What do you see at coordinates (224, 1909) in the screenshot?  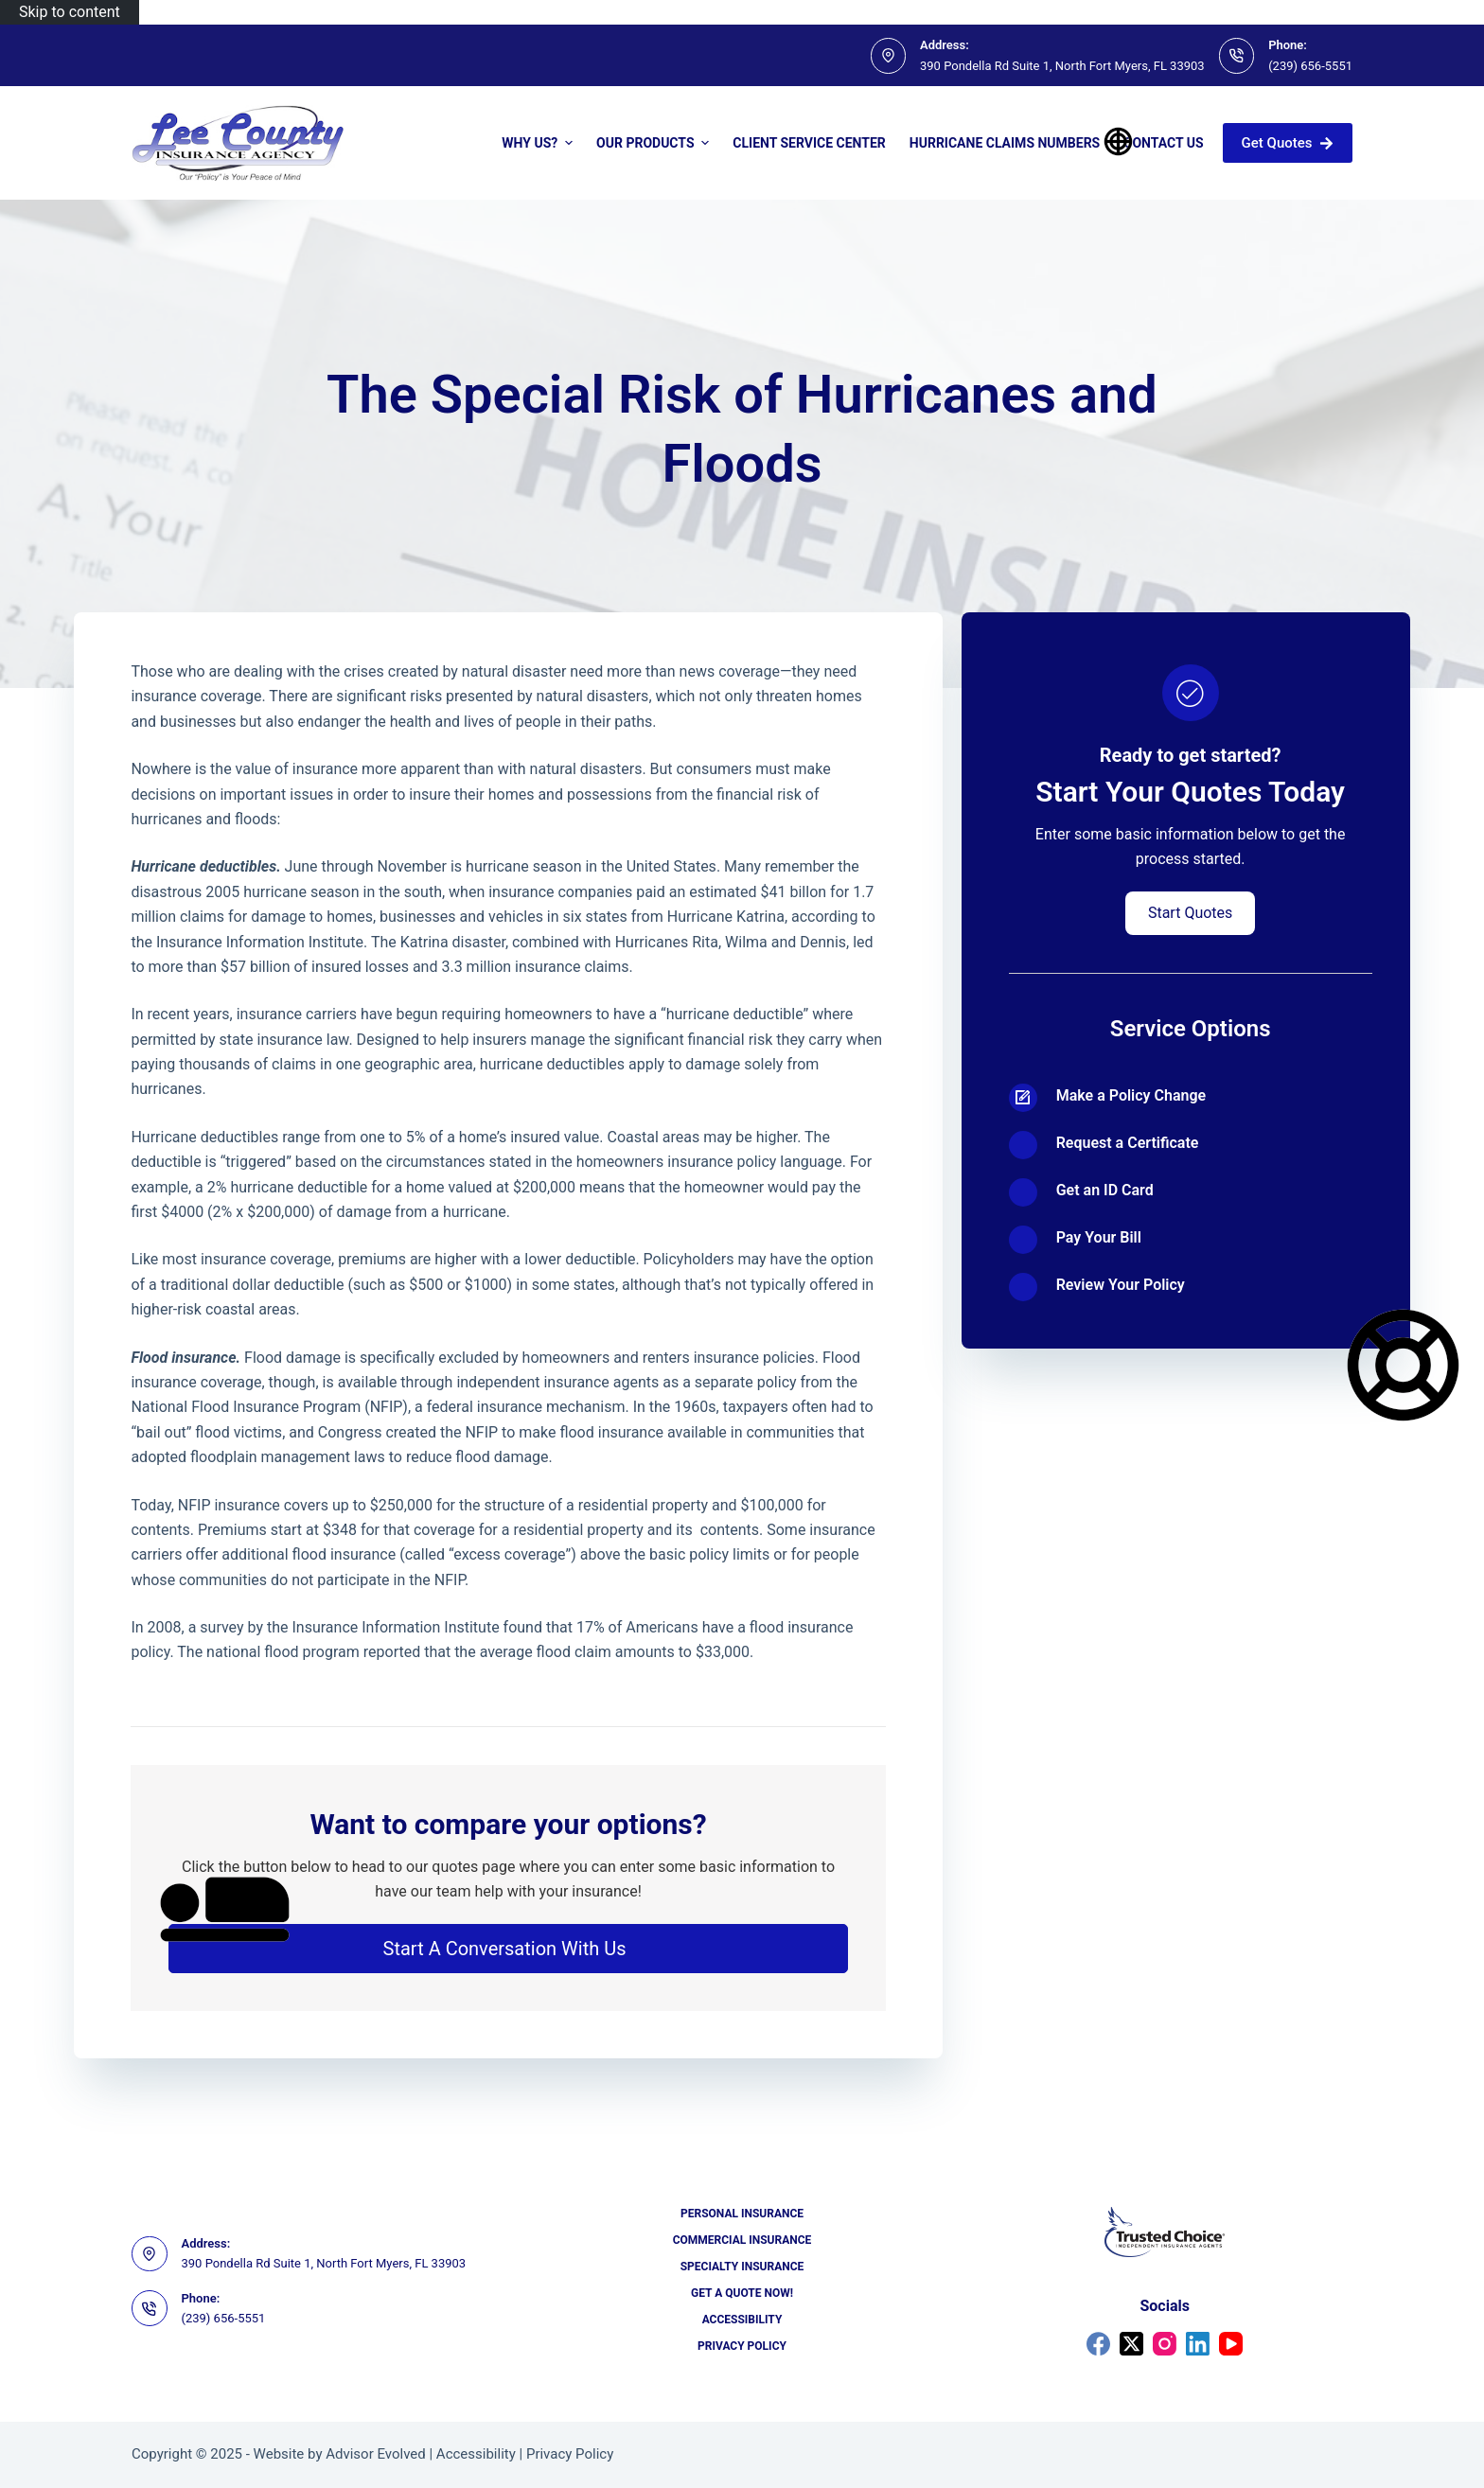 I see `view hotel or accommodation options` at bounding box center [224, 1909].